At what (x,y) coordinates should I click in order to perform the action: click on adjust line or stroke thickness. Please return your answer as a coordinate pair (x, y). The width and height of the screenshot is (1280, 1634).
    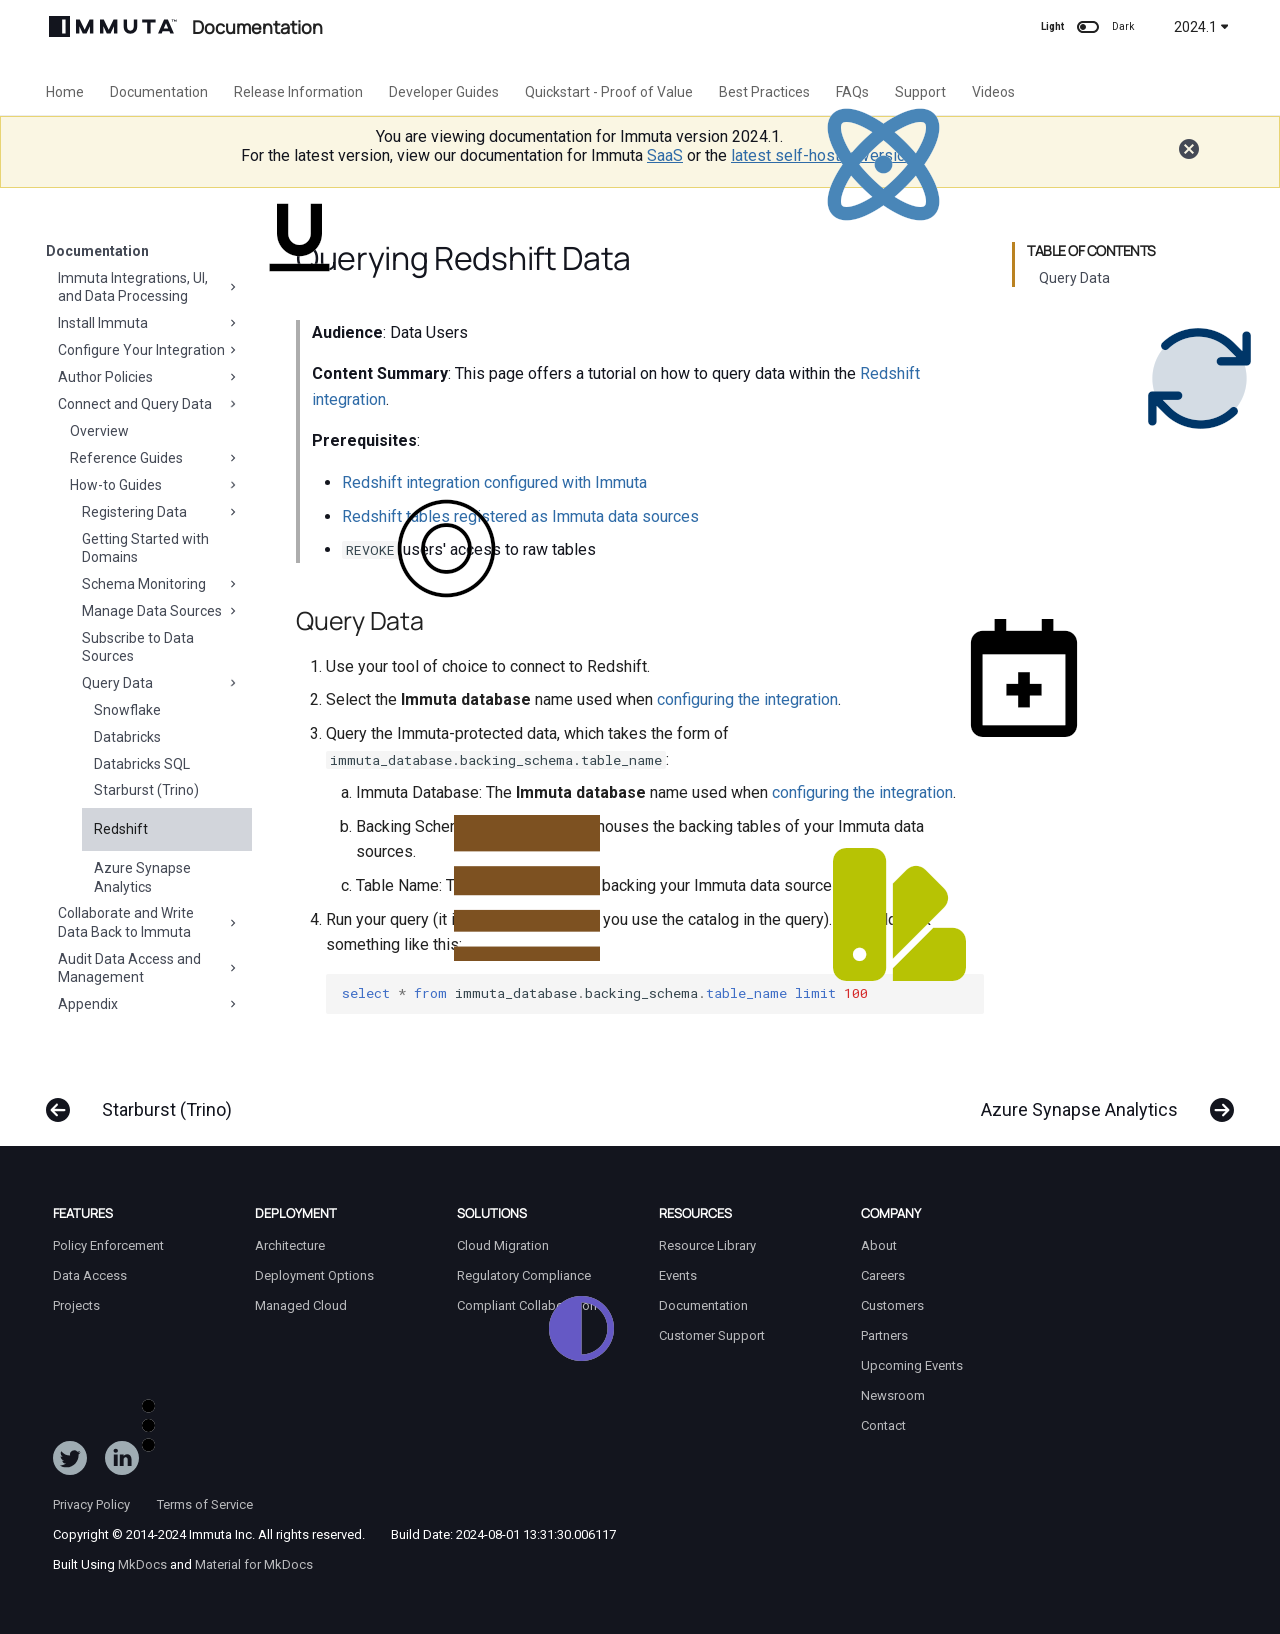
    Looking at the image, I should click on (527, 888).